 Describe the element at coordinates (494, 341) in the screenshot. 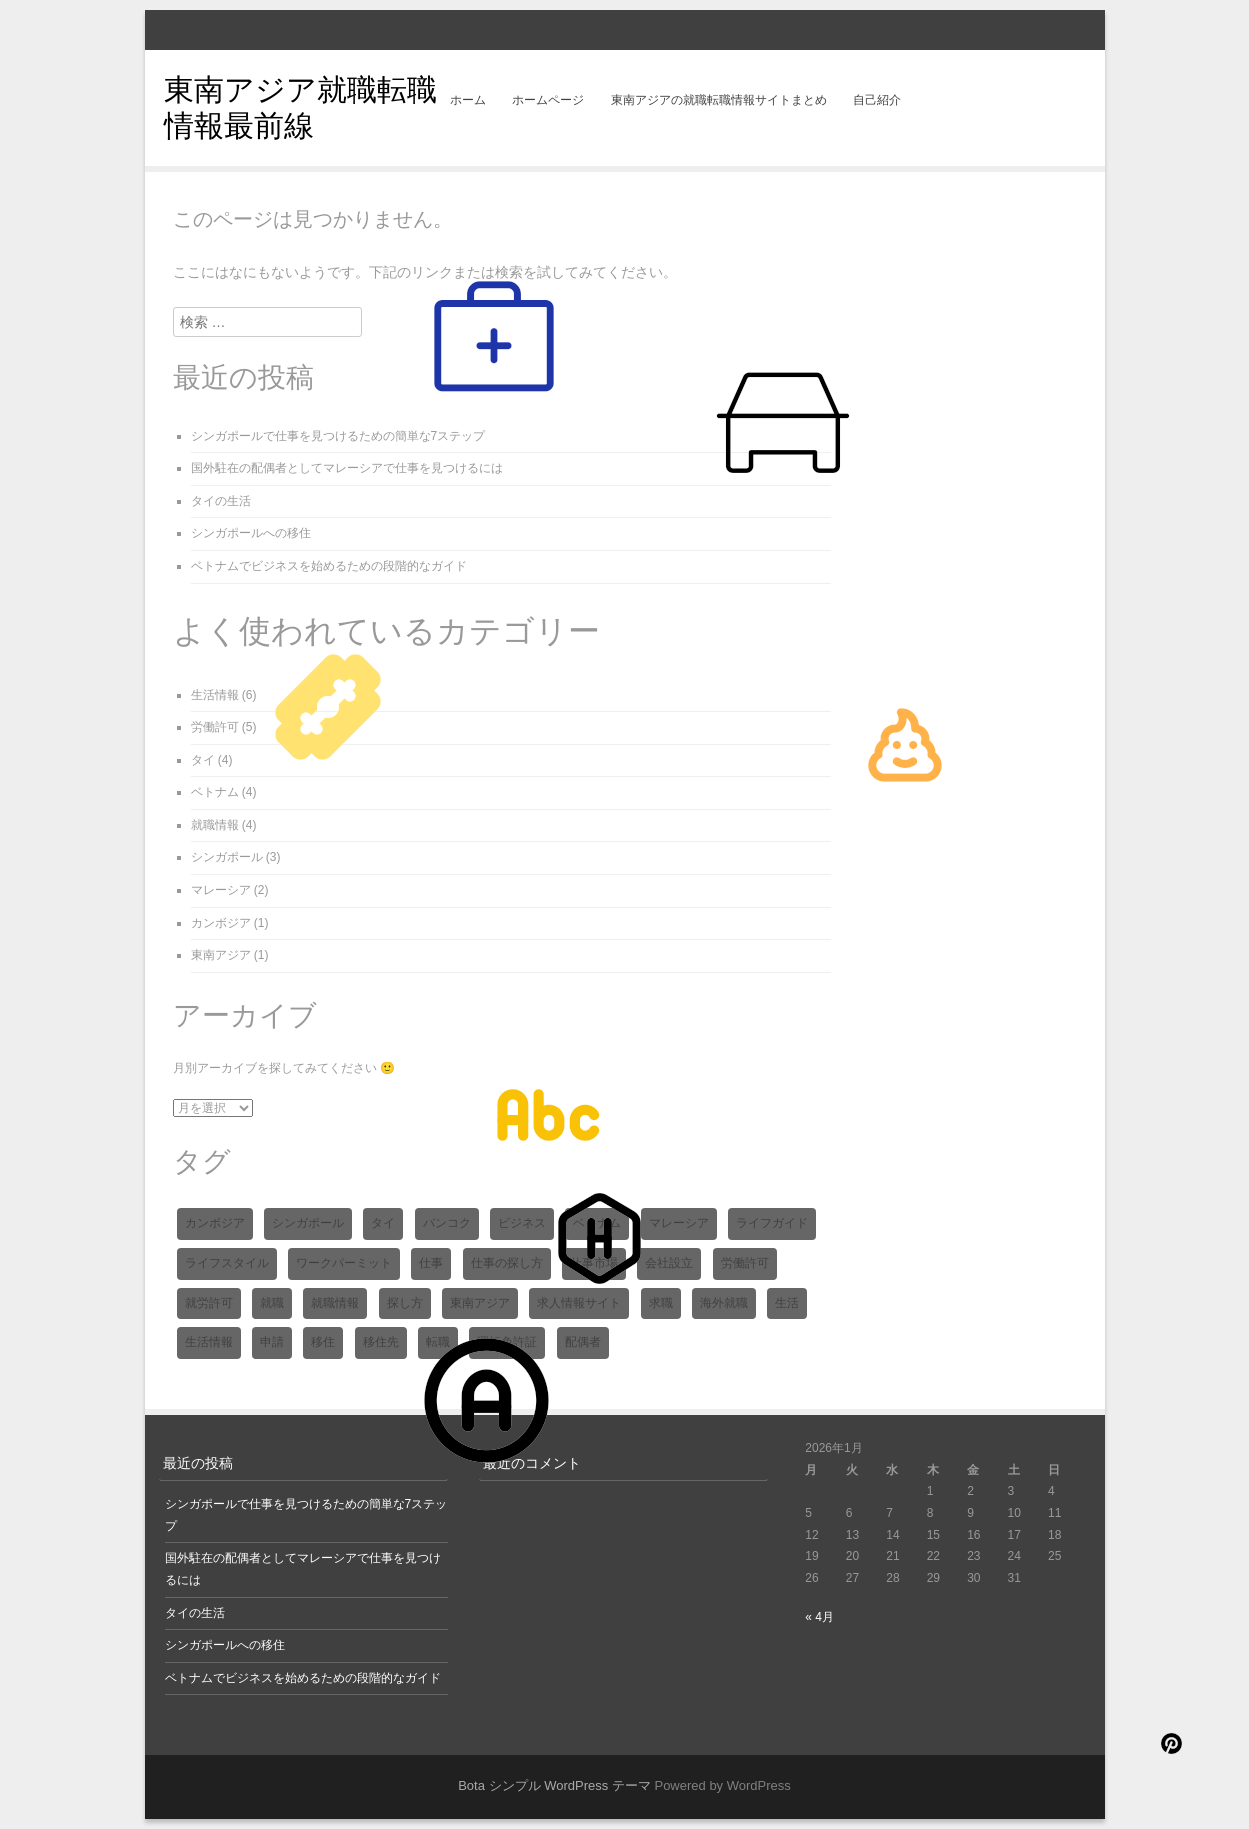

I see `access first aid or medical resources` at that location.